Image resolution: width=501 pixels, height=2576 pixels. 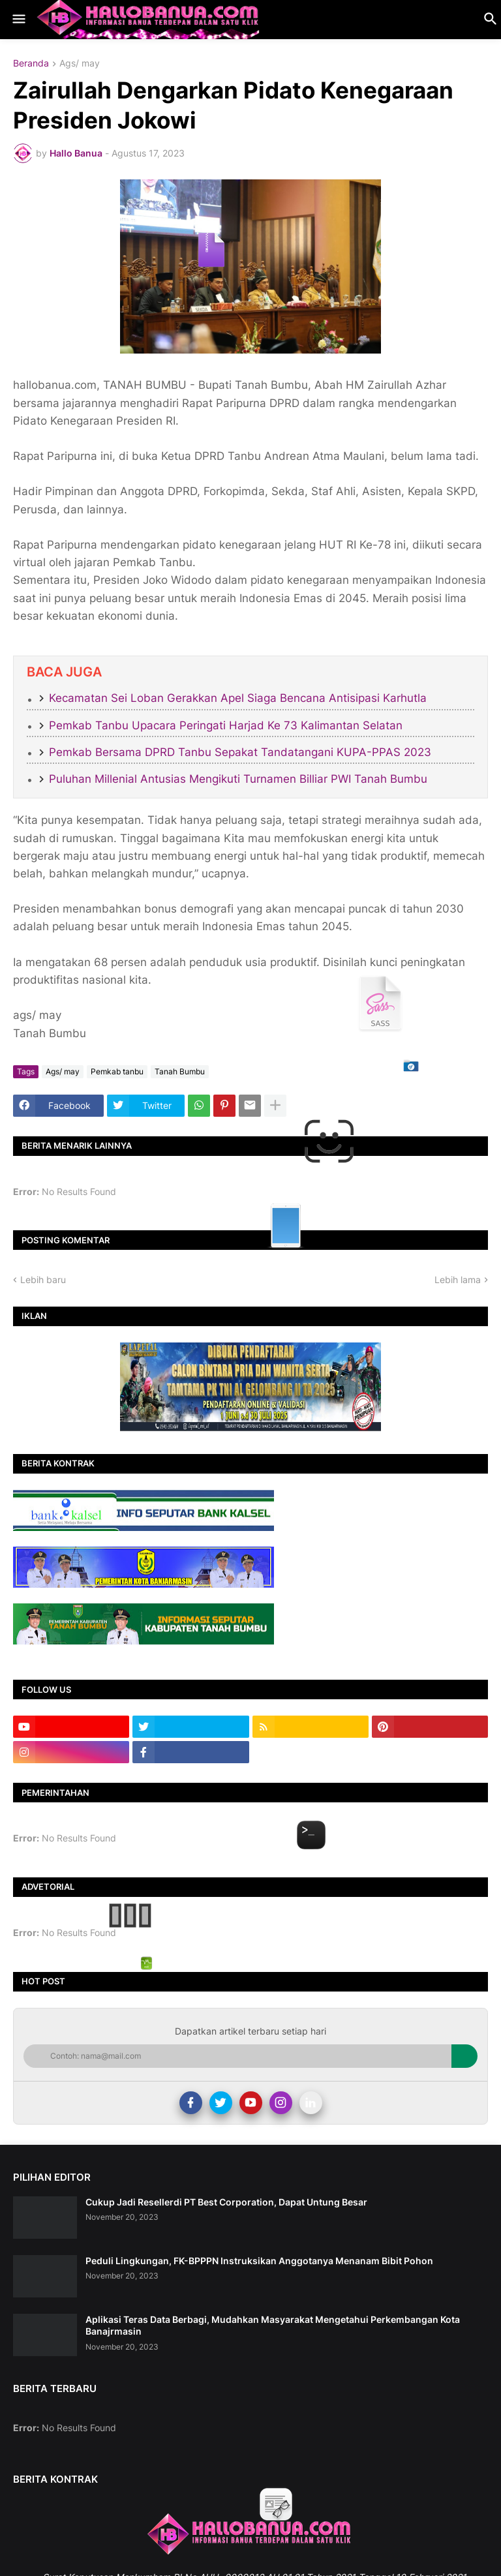 I want to click on sass stylesheet file, so click(x=380, y=1004).